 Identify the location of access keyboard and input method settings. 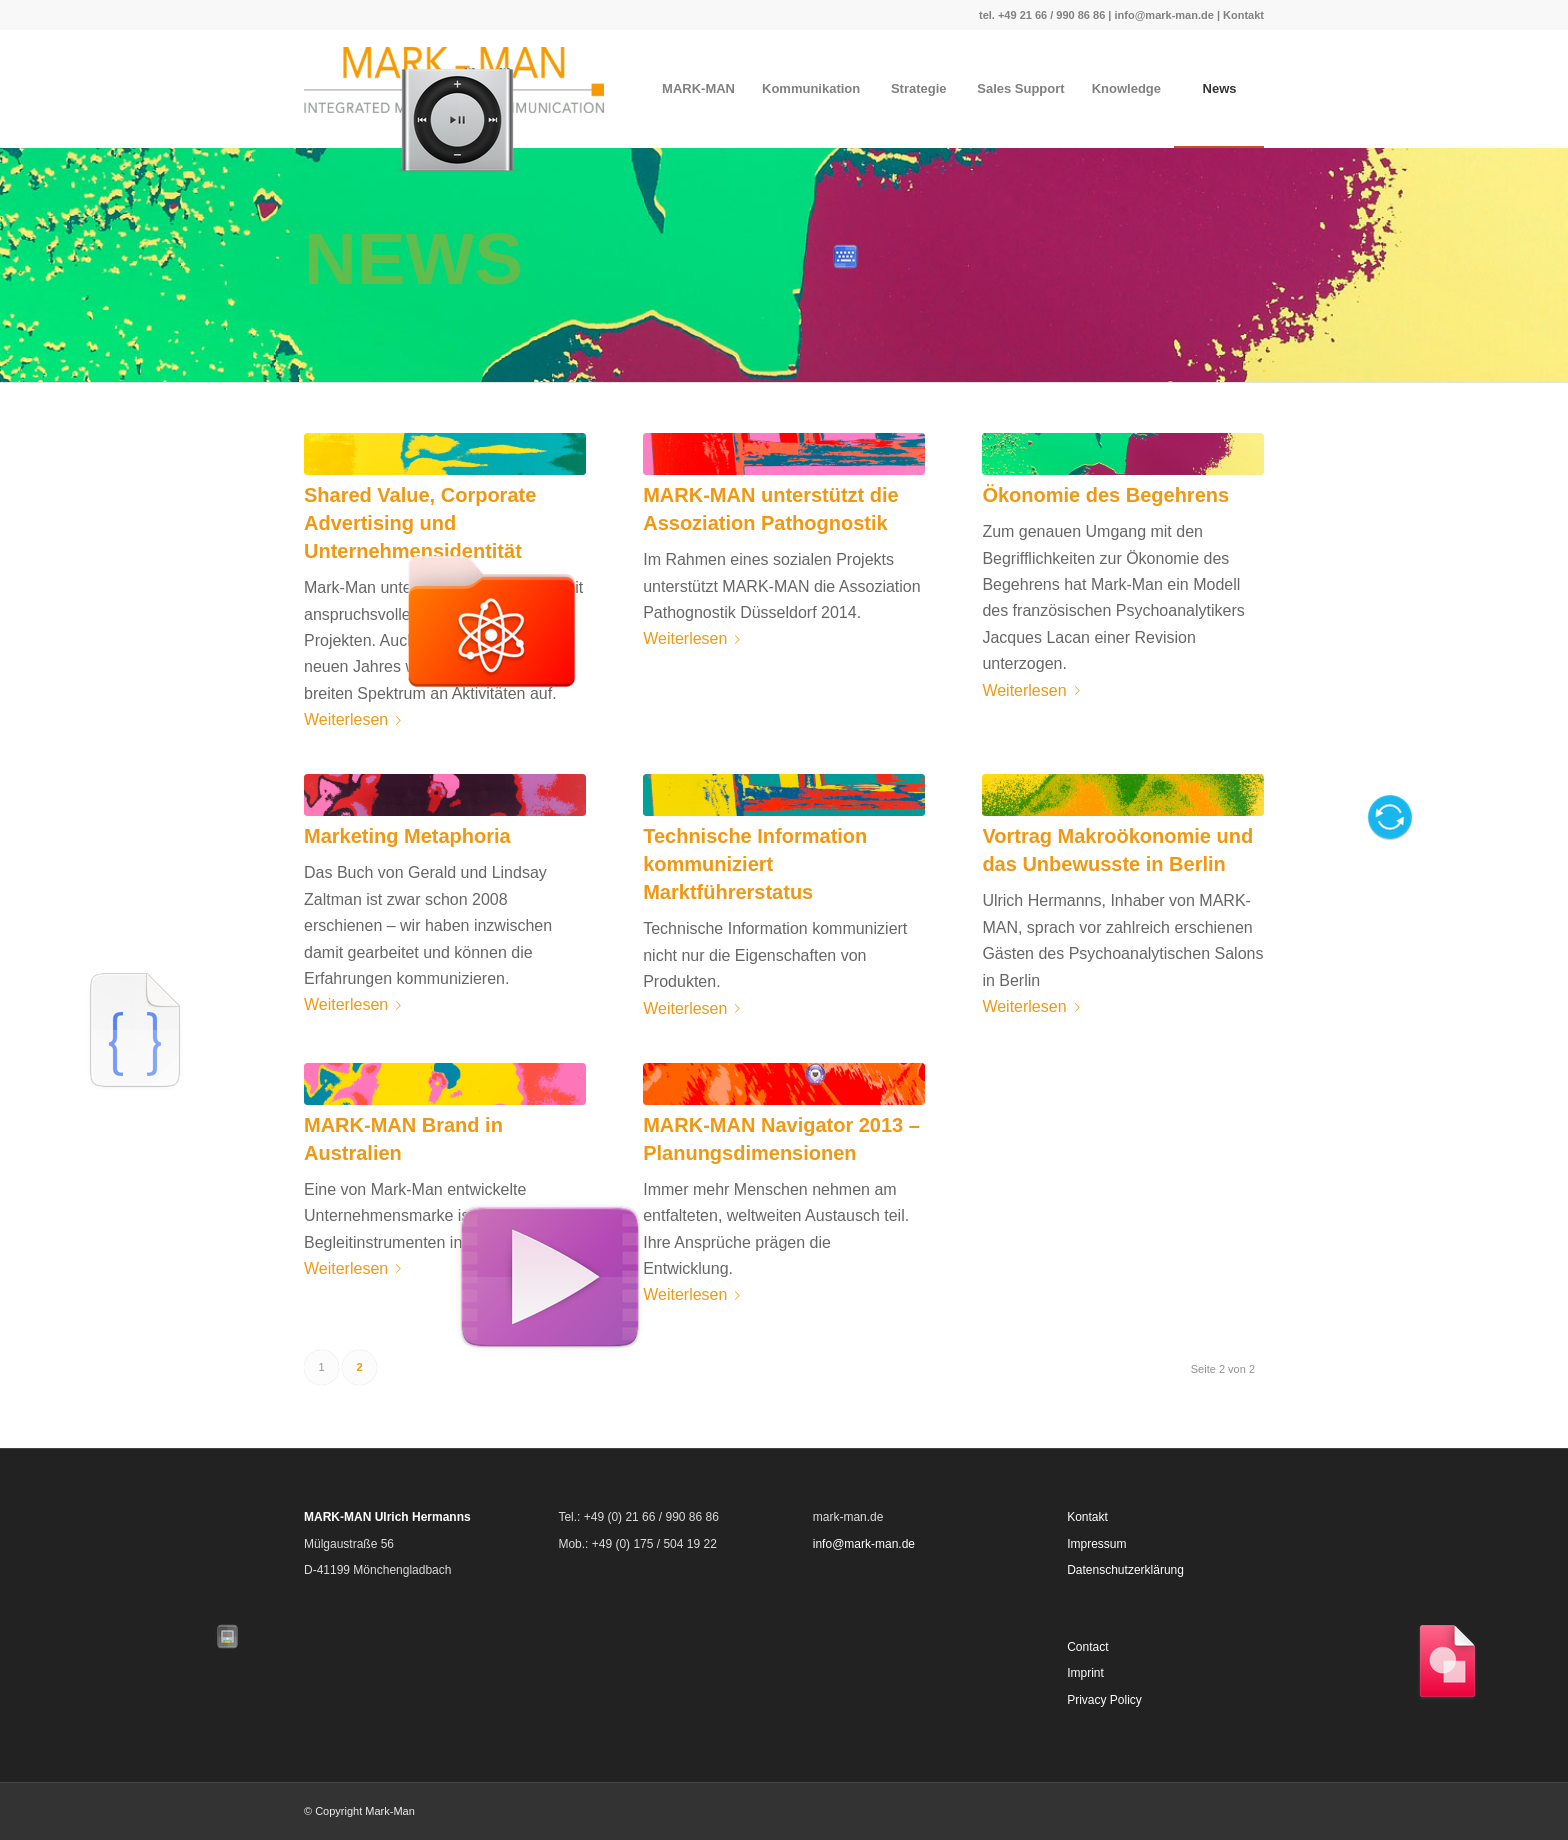
(845, 256).